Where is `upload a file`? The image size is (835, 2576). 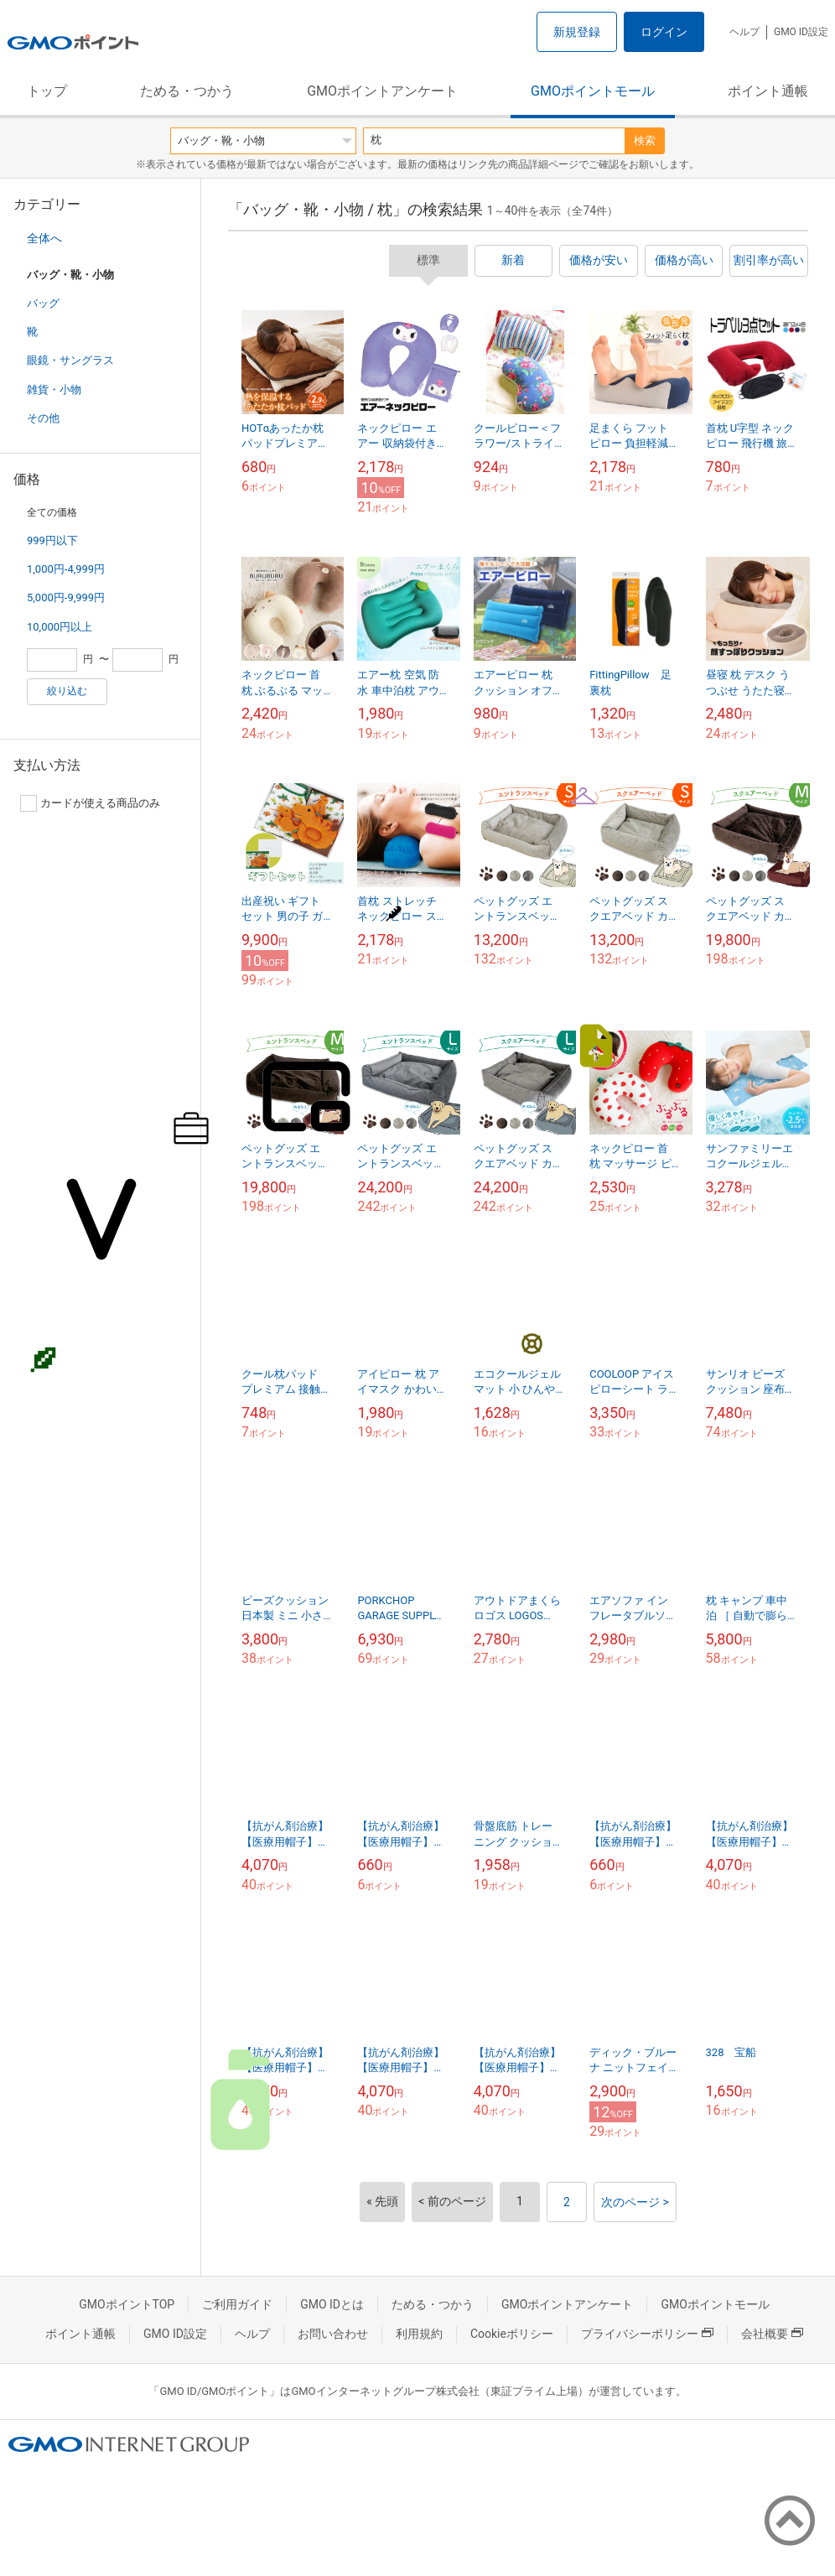
upload a file is located at coordinates (596, 1046).